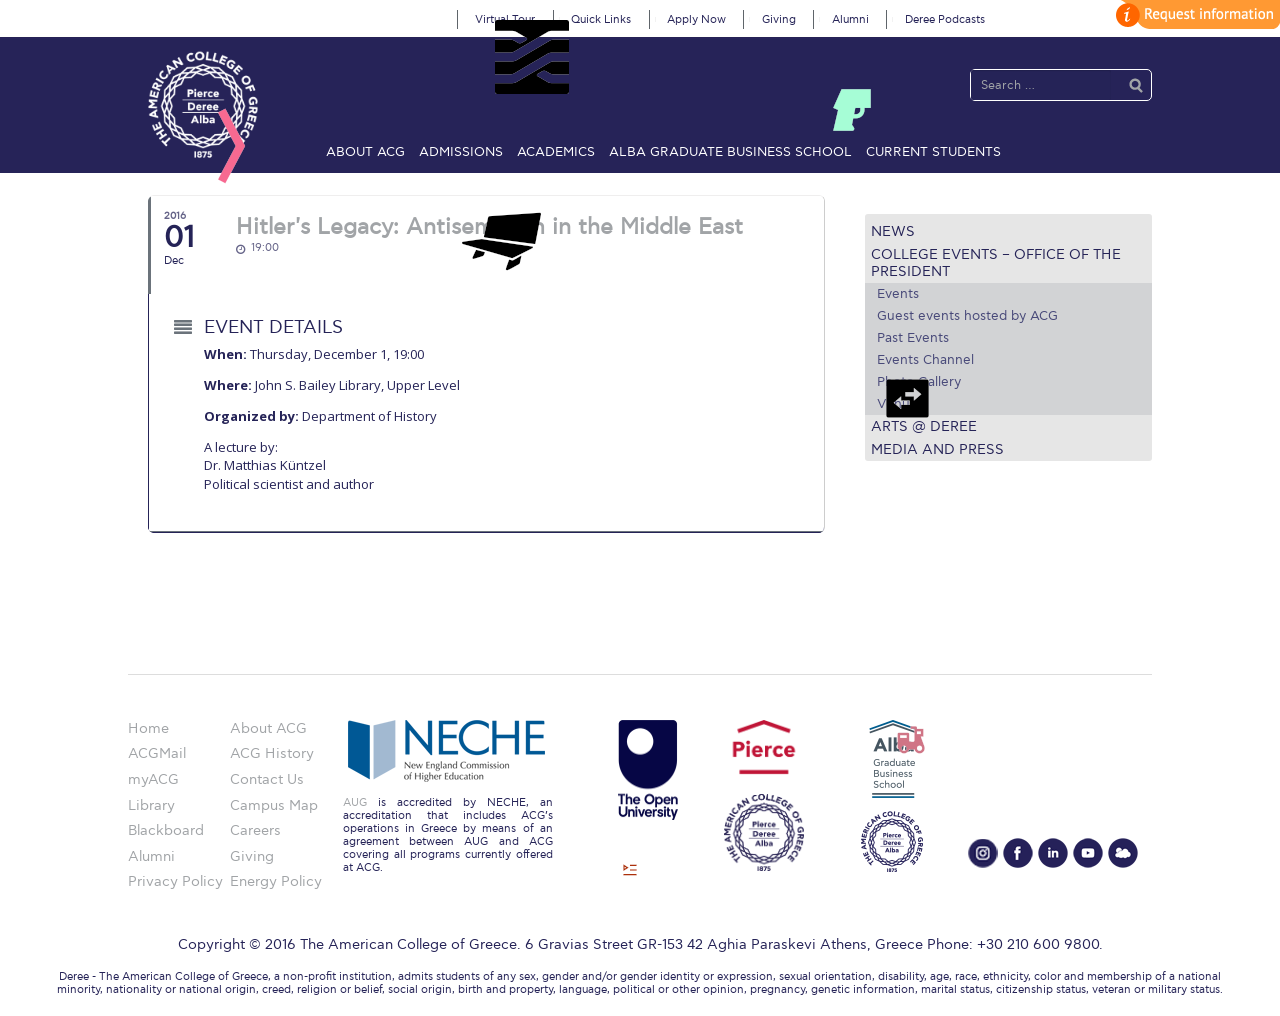 This screenshot has height=1016, width=1280. Describe the element at coordinates (230, 146) in the screenshot. I see `navigate to the next item or page` at that location.